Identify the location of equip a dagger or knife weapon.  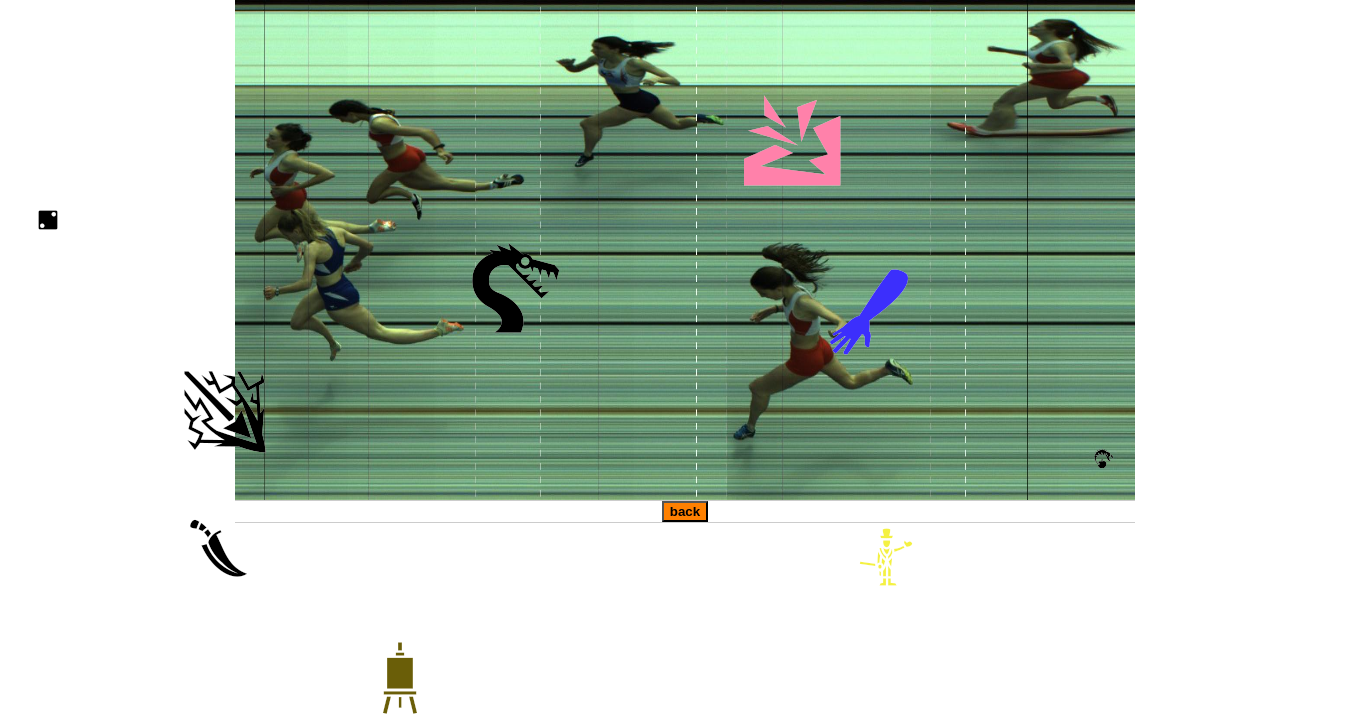
(218, 548).